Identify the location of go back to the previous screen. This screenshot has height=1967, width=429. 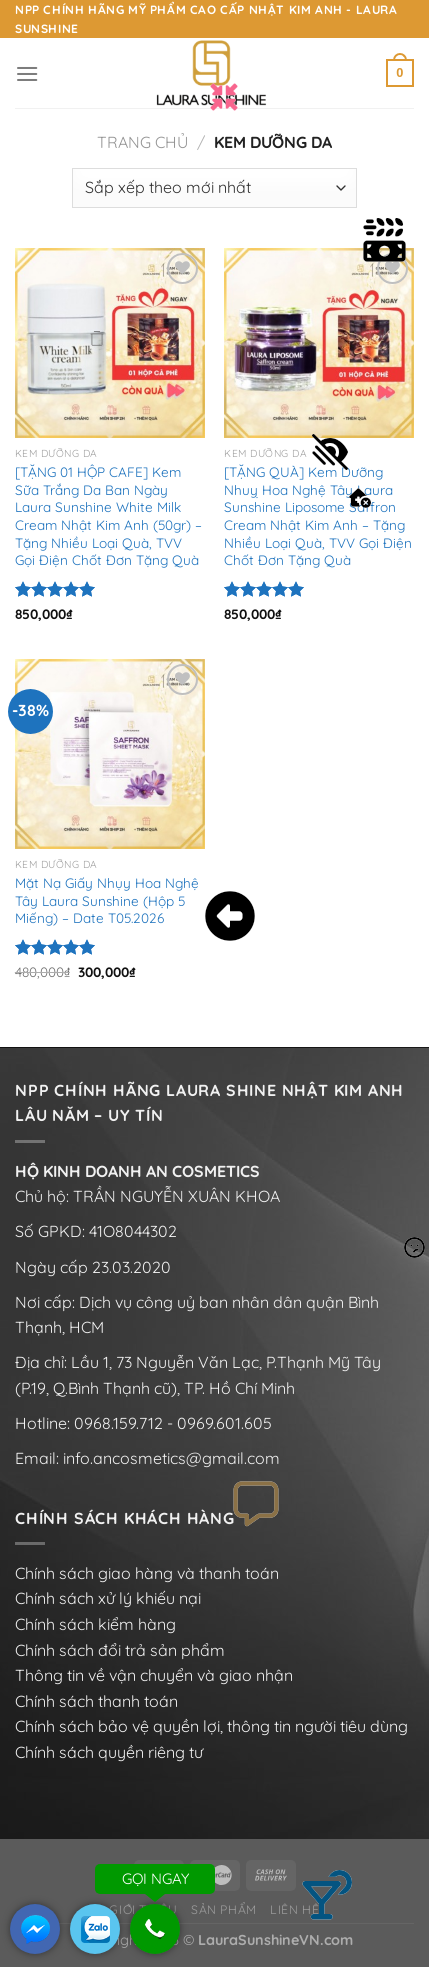
(230, 916).